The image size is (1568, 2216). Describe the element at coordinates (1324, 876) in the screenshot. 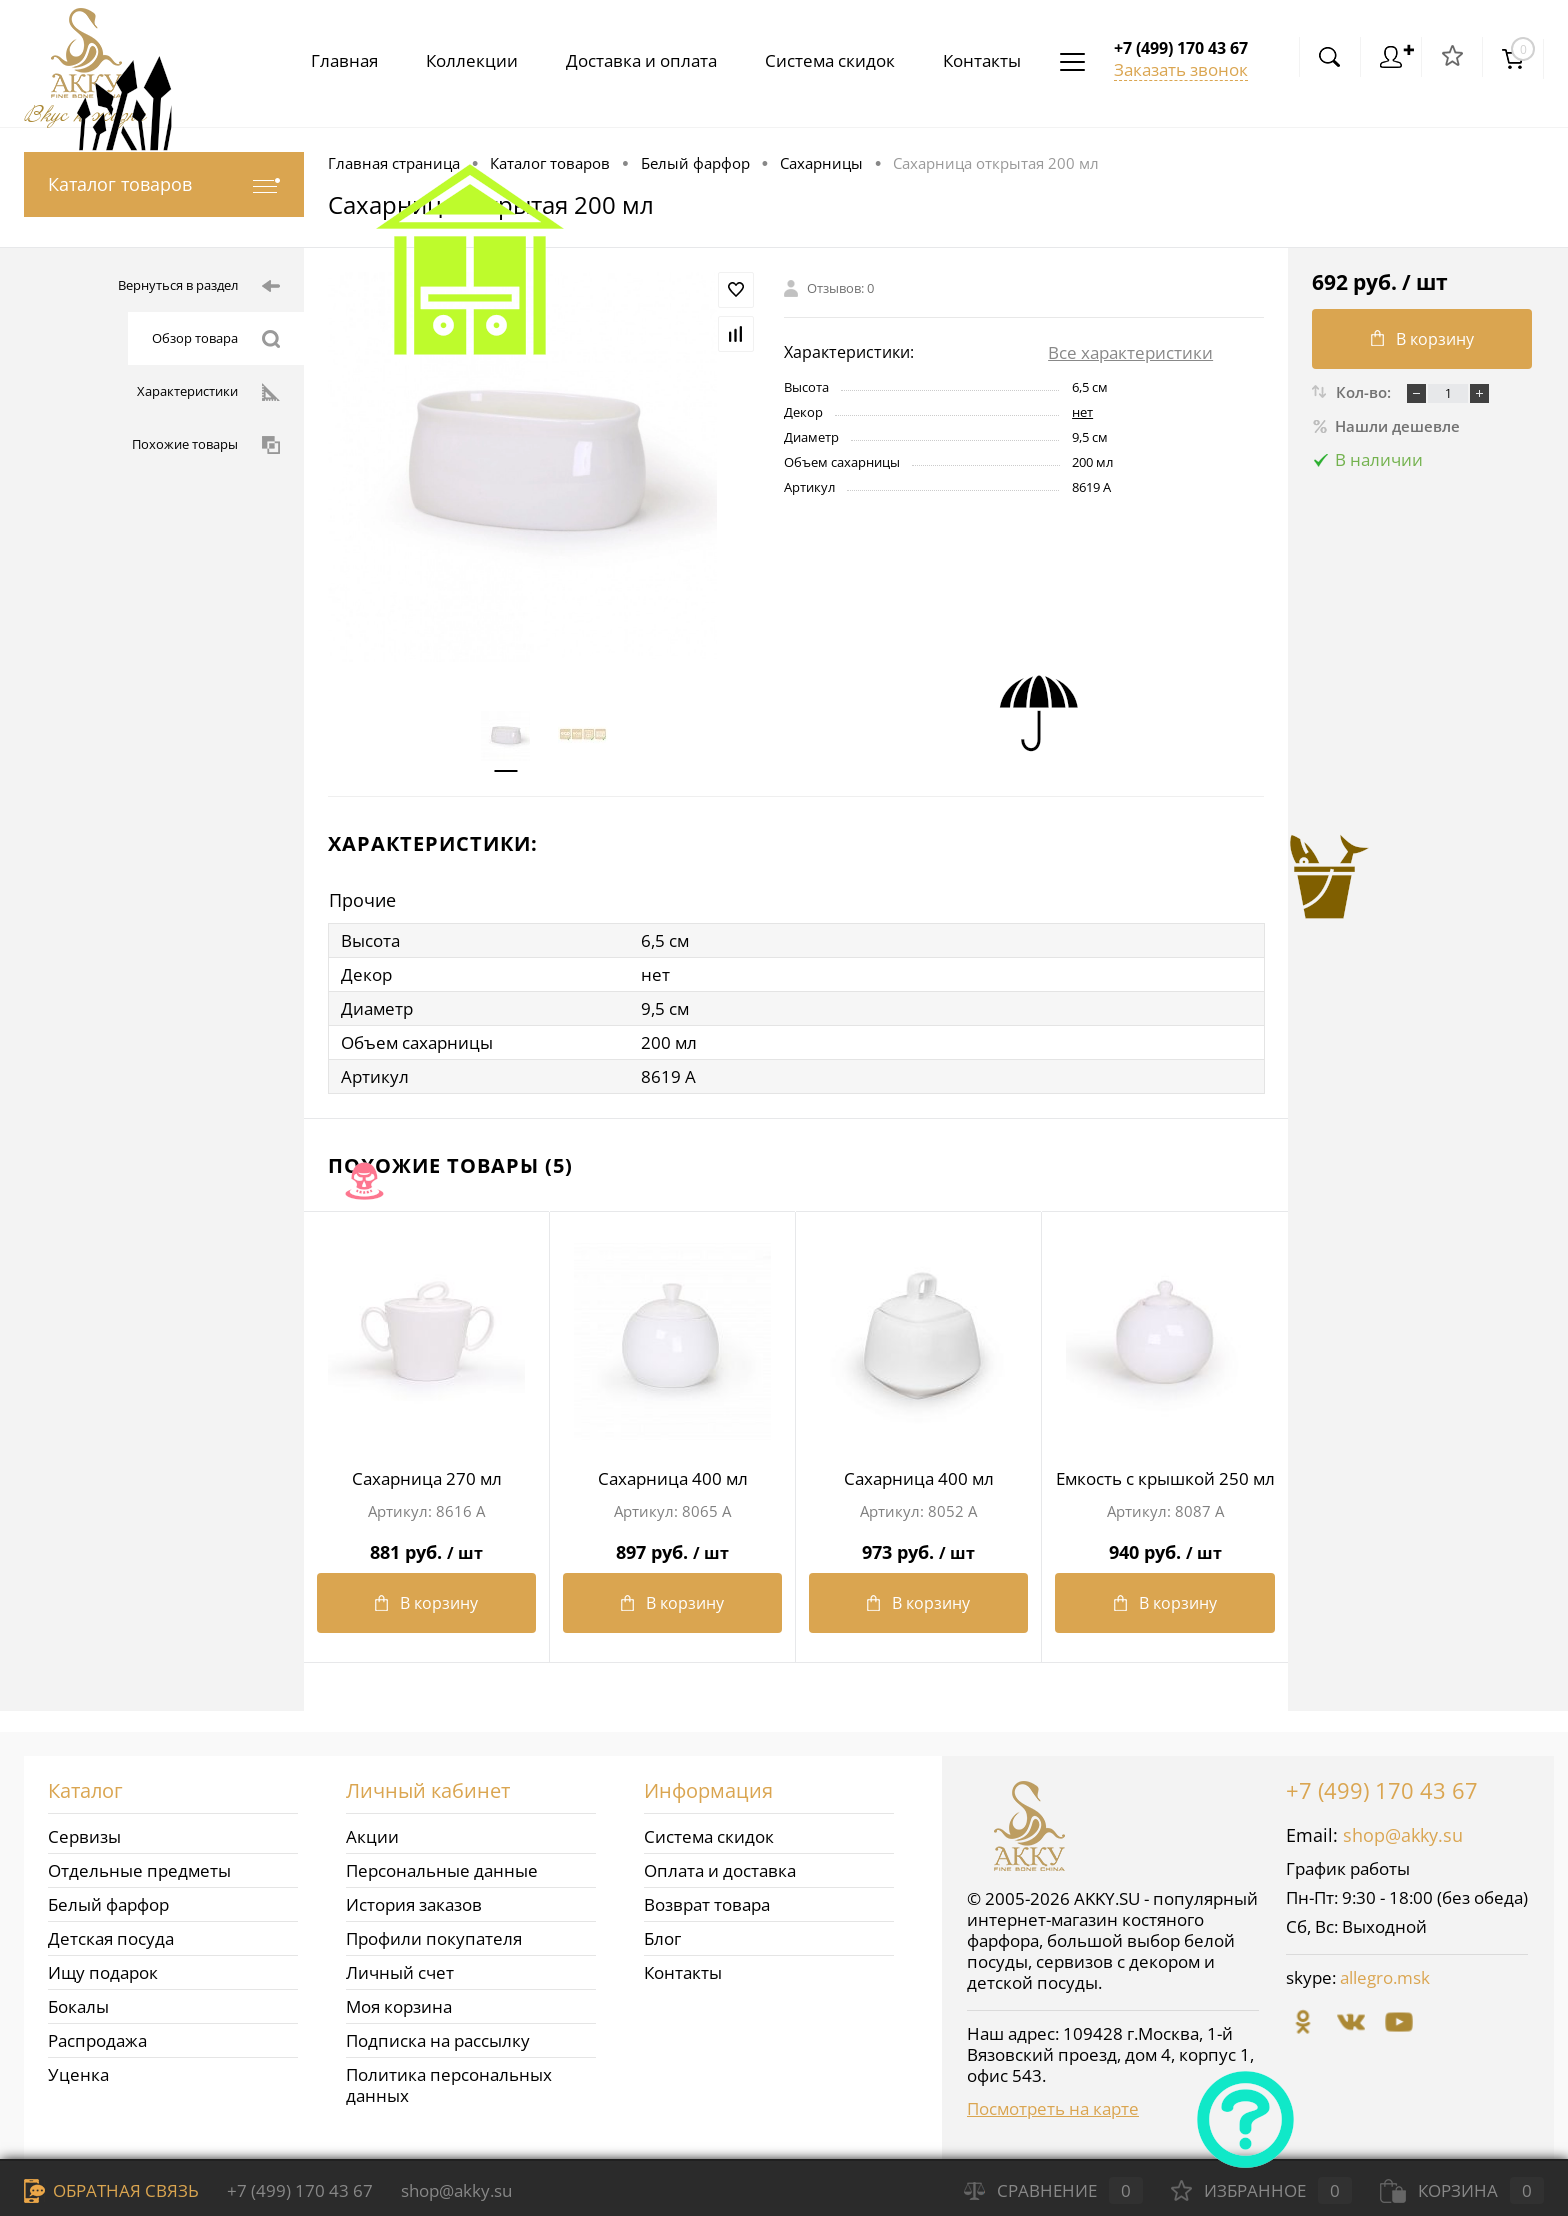

I see `view your fishing inventory or catch` at that location.